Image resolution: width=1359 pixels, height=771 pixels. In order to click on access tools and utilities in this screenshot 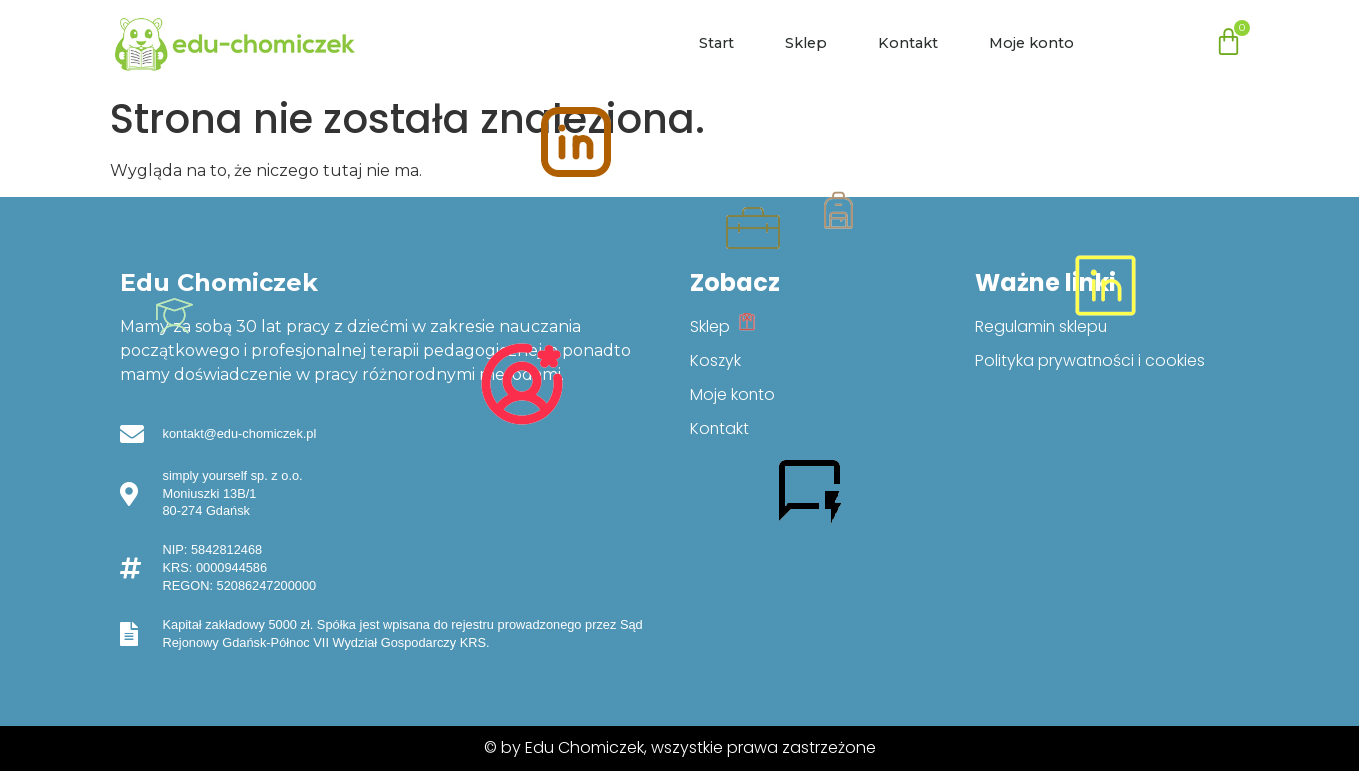, I will do `click(753, 230)`.